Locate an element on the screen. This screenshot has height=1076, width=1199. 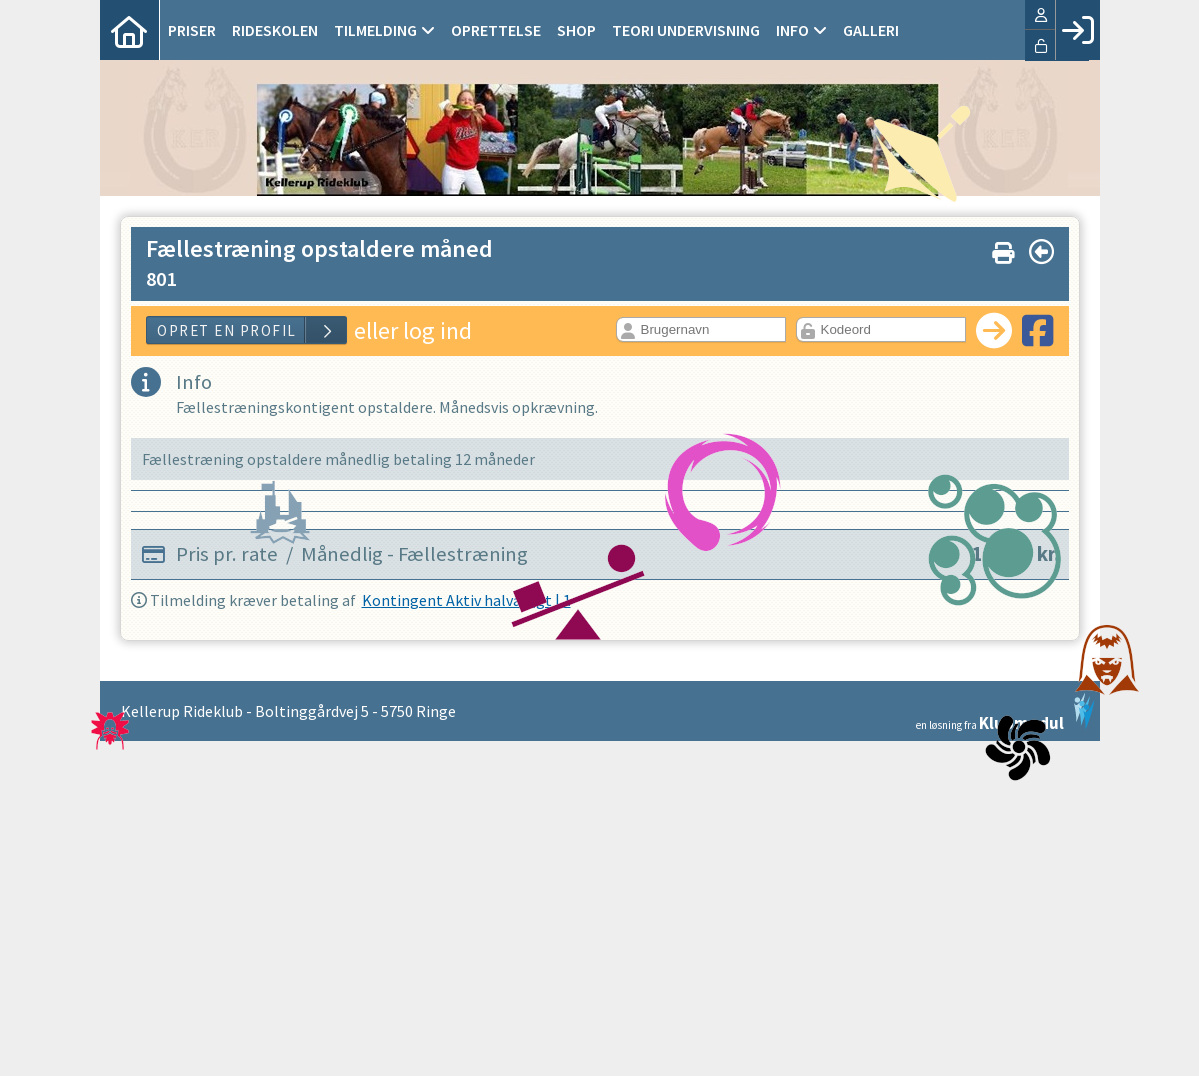
zen or meditation mode is located at coordinates (723, 492).